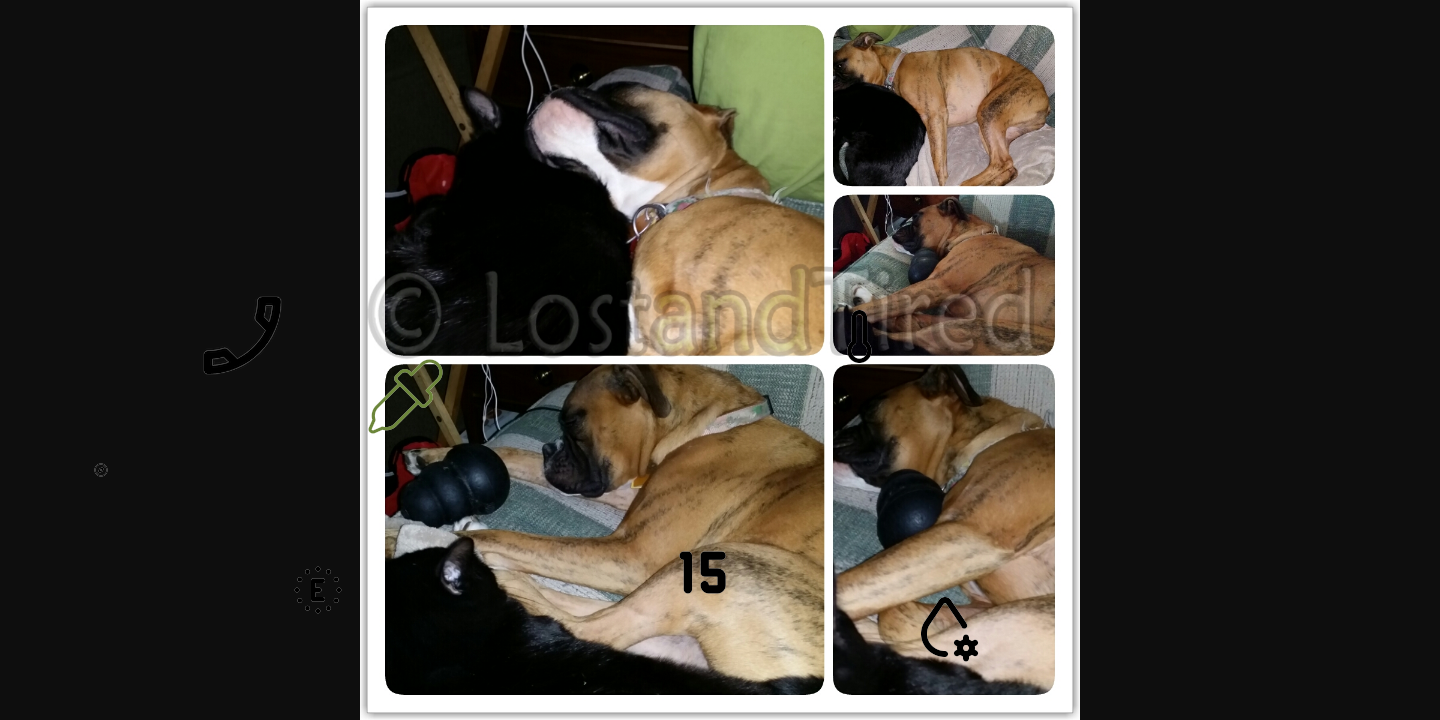  Describe the element at coordinates (101, 470) in the screenshot. I see `access navigation or direction features` at that location.